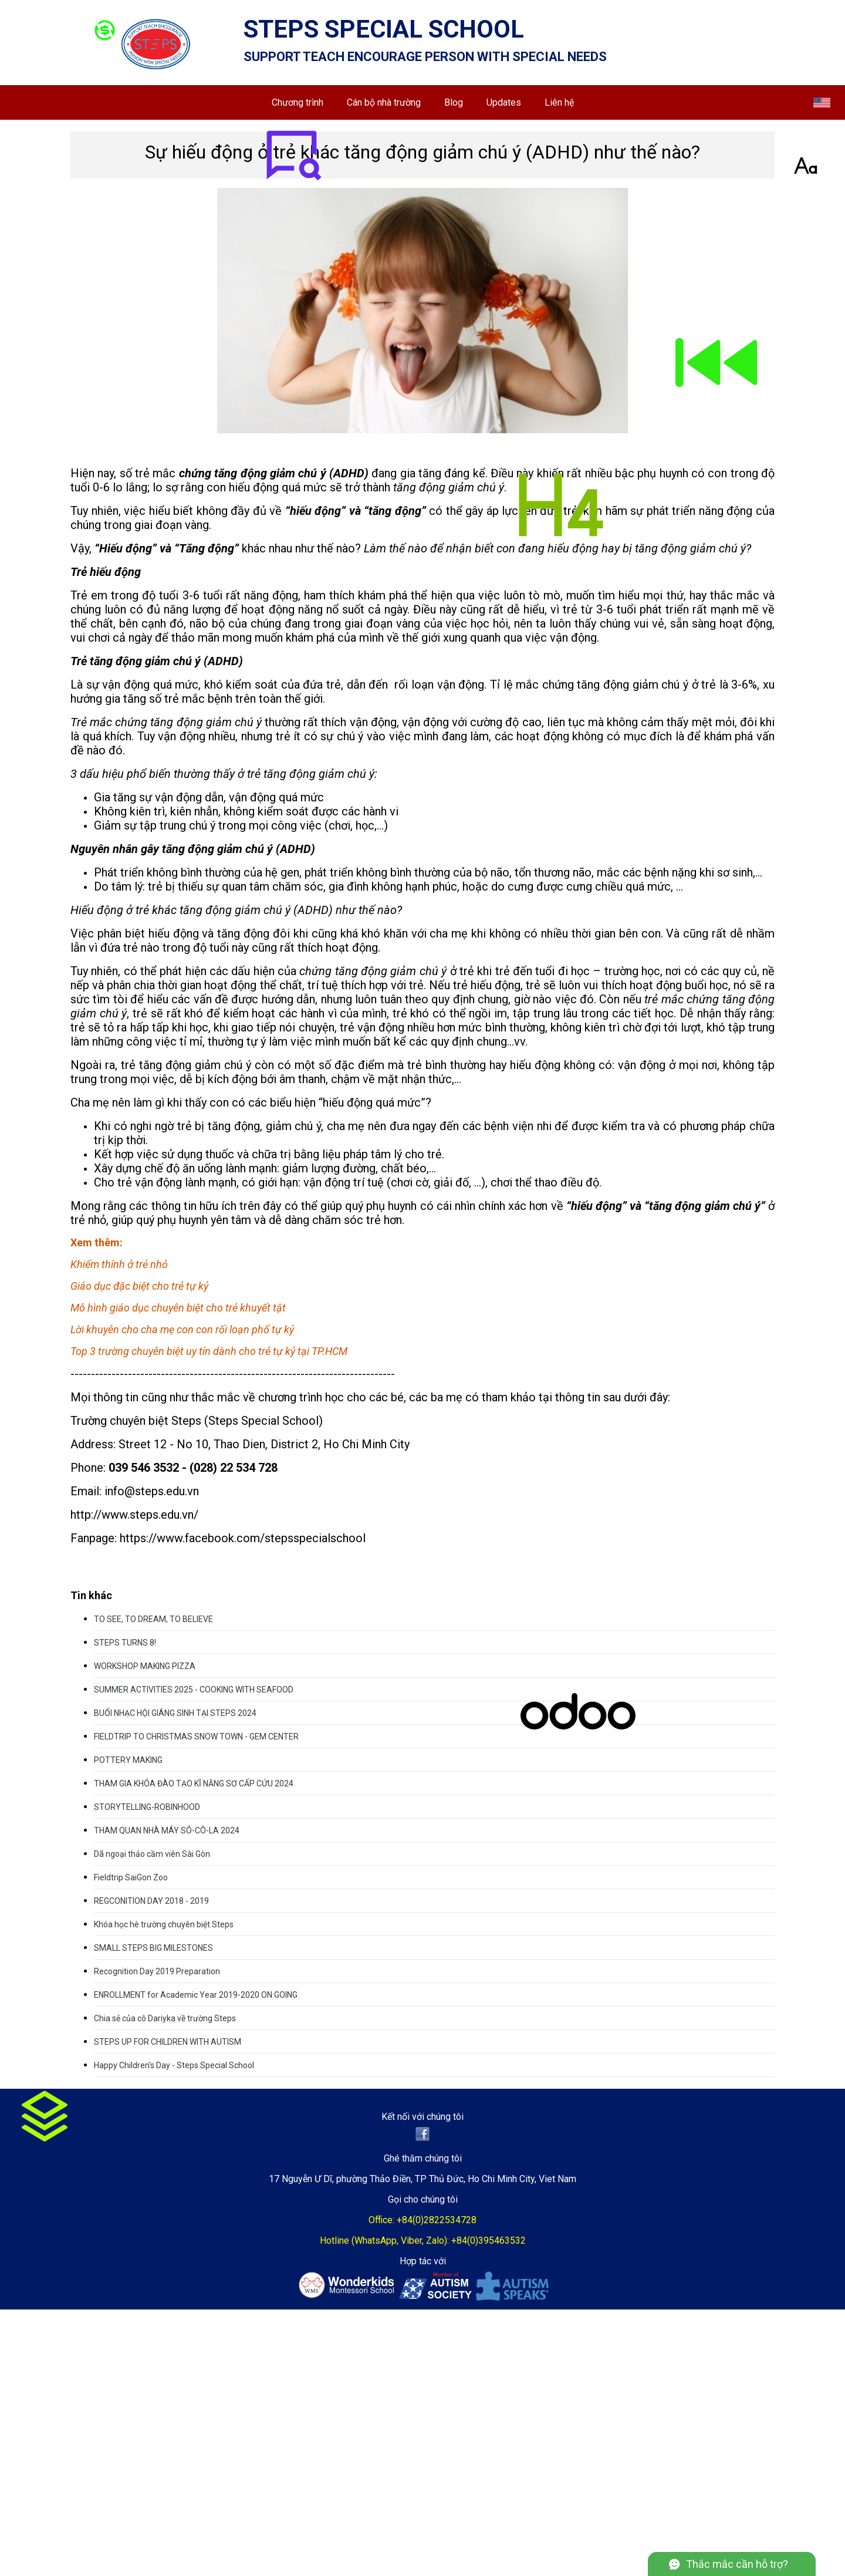 Image resolution: width=845 pixels, height=2576 pixels. What do you see at coordinates (104, 30) in the screenshot?
I see `currency exchange or conversion` at bounding box center [104, 30].